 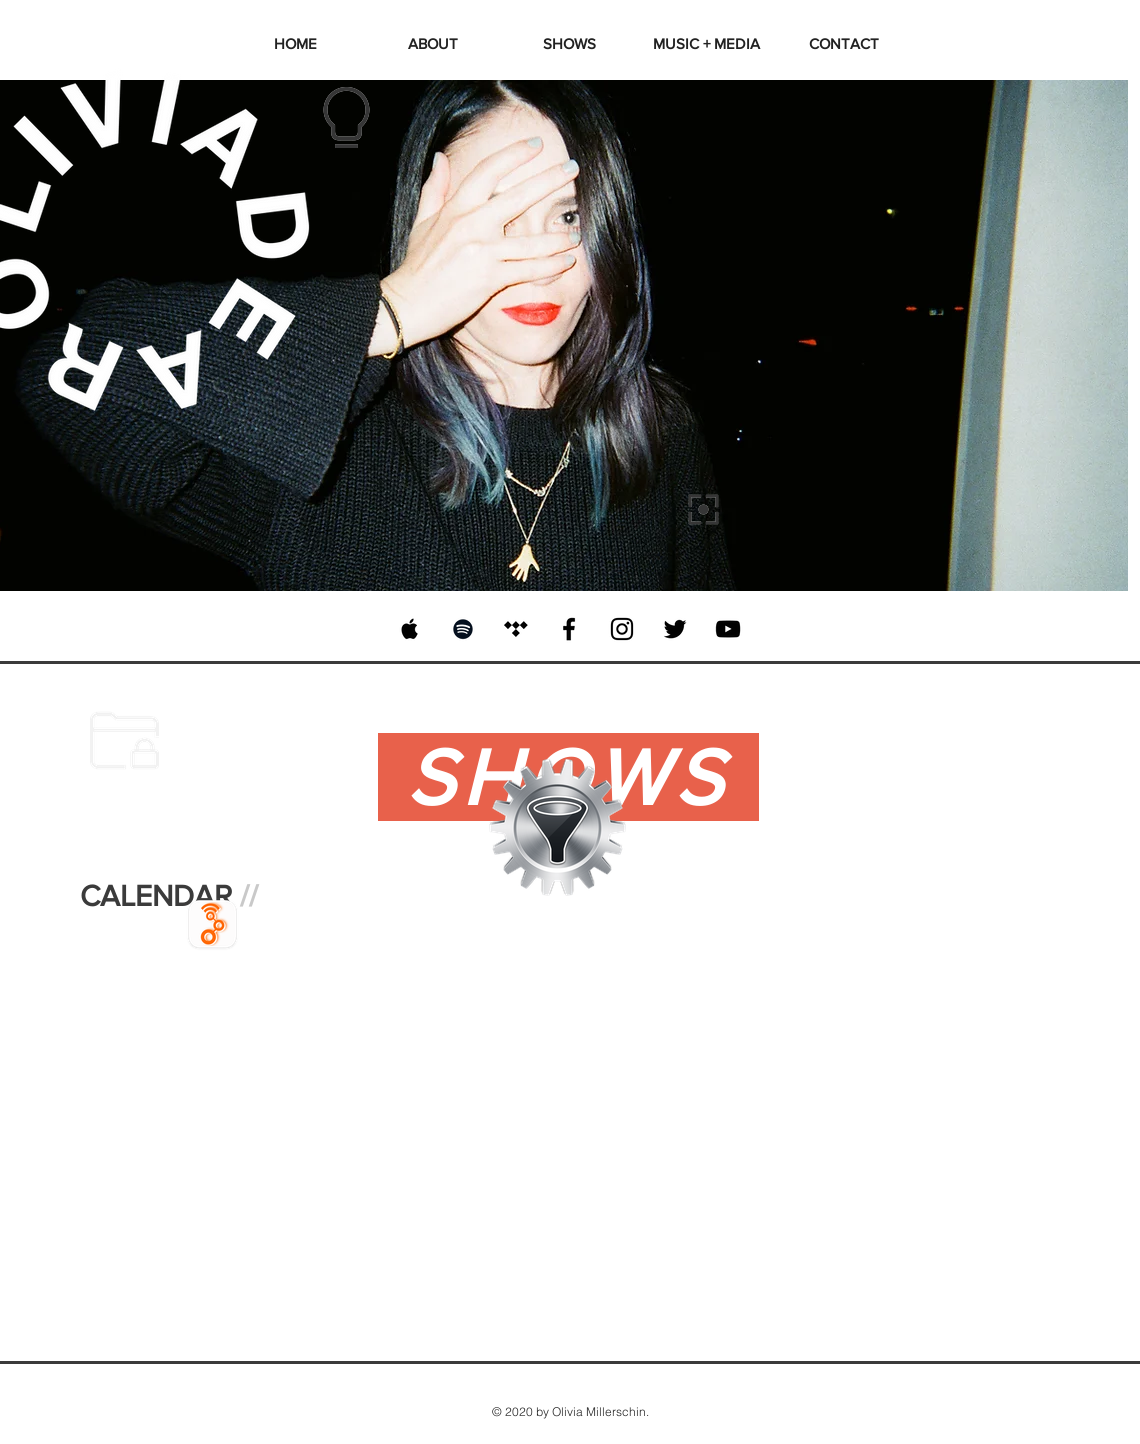 I want to click on view music suggestions and recommendations, so click(x=346, y=117).